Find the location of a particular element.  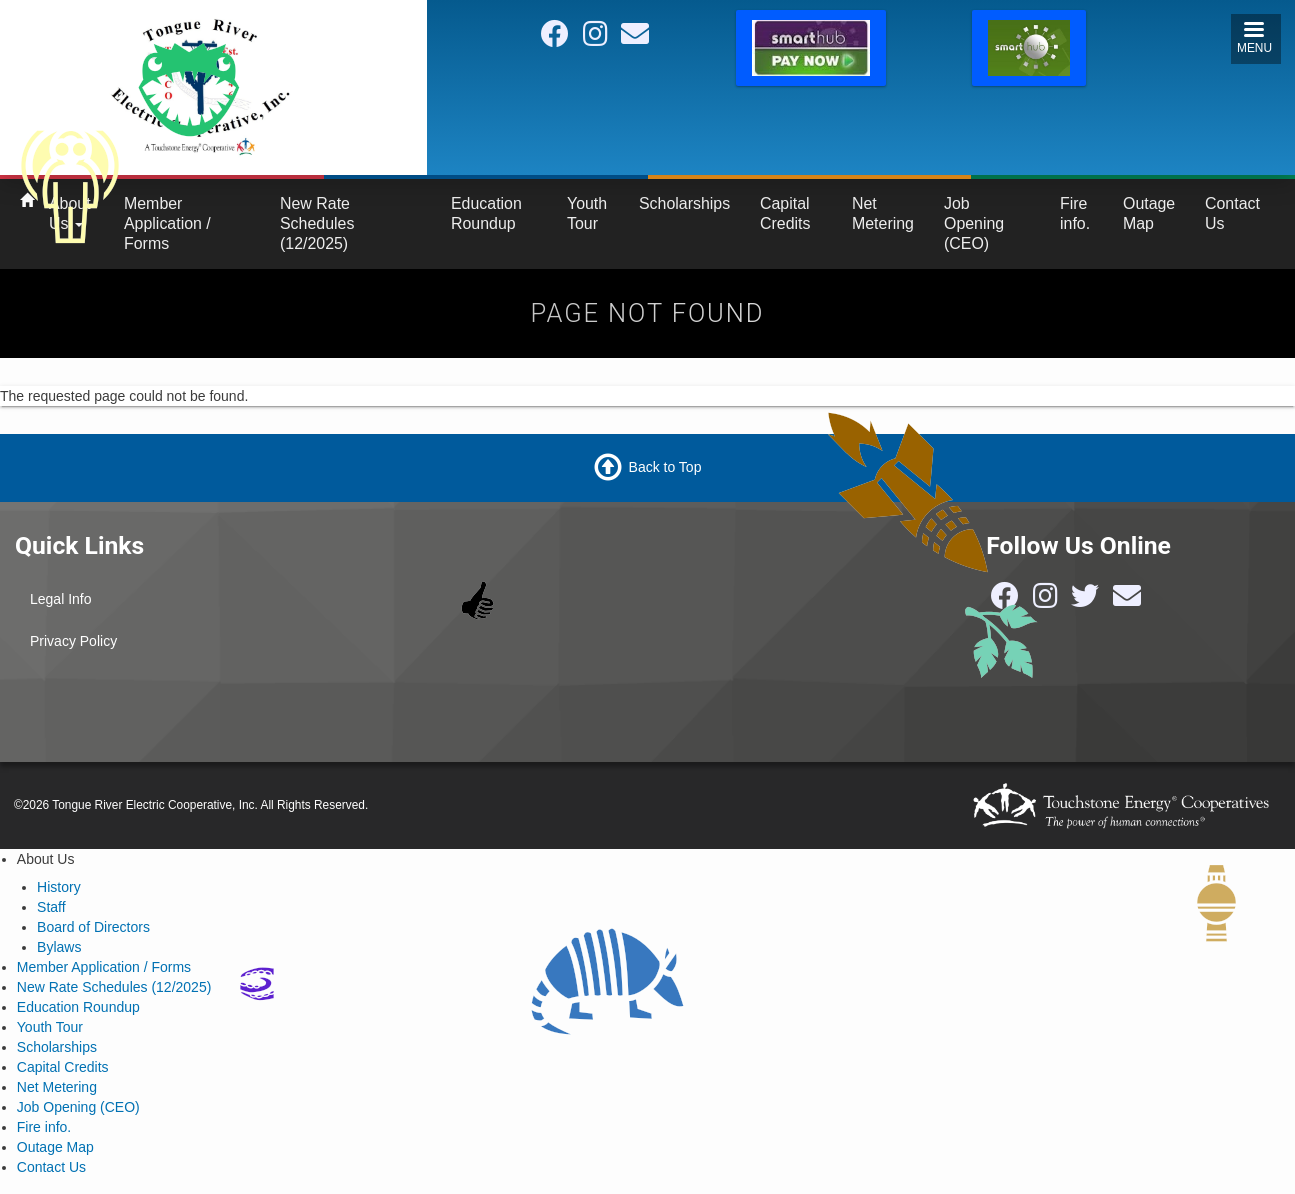

armadillo character or avatar selection is located at coordinates (607, 981).